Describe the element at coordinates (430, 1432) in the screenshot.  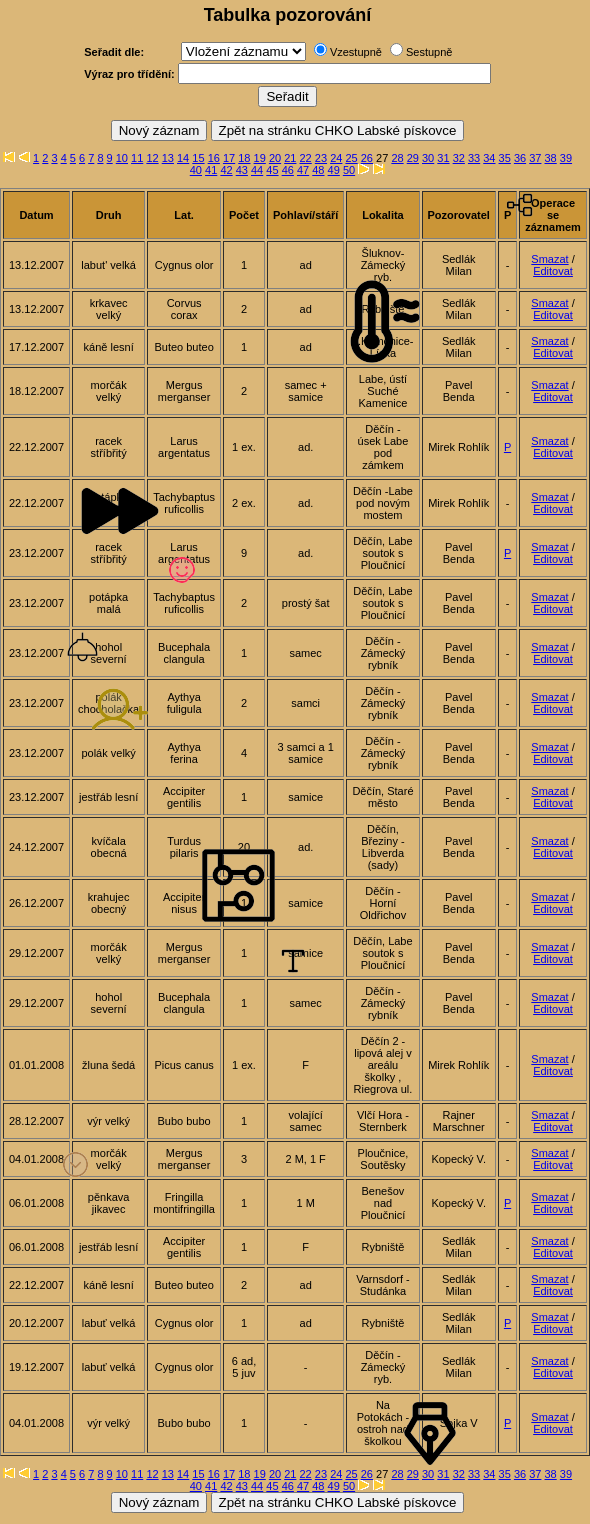
I see `access drawing or illustration tools` at that location.